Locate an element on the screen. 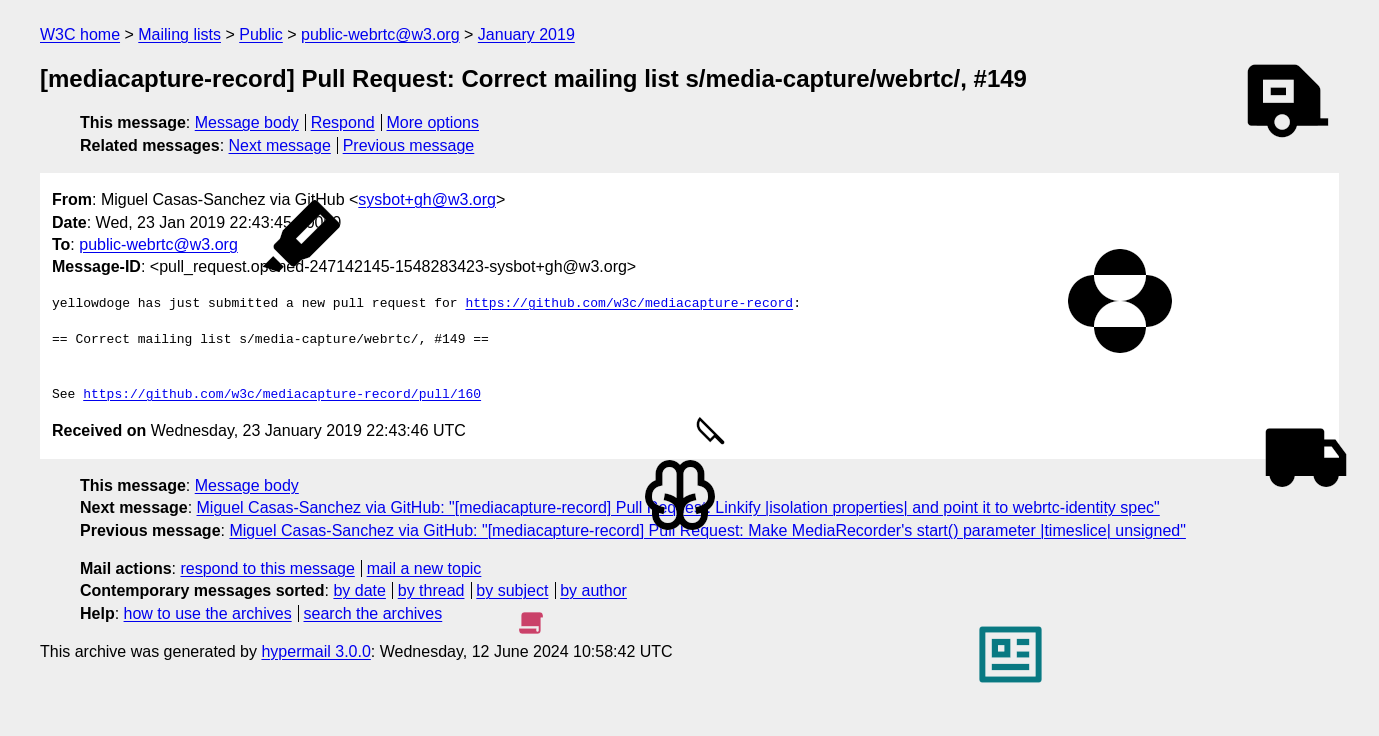  Merck pharmaceutical company logo is located at coordinates (1120, 301).